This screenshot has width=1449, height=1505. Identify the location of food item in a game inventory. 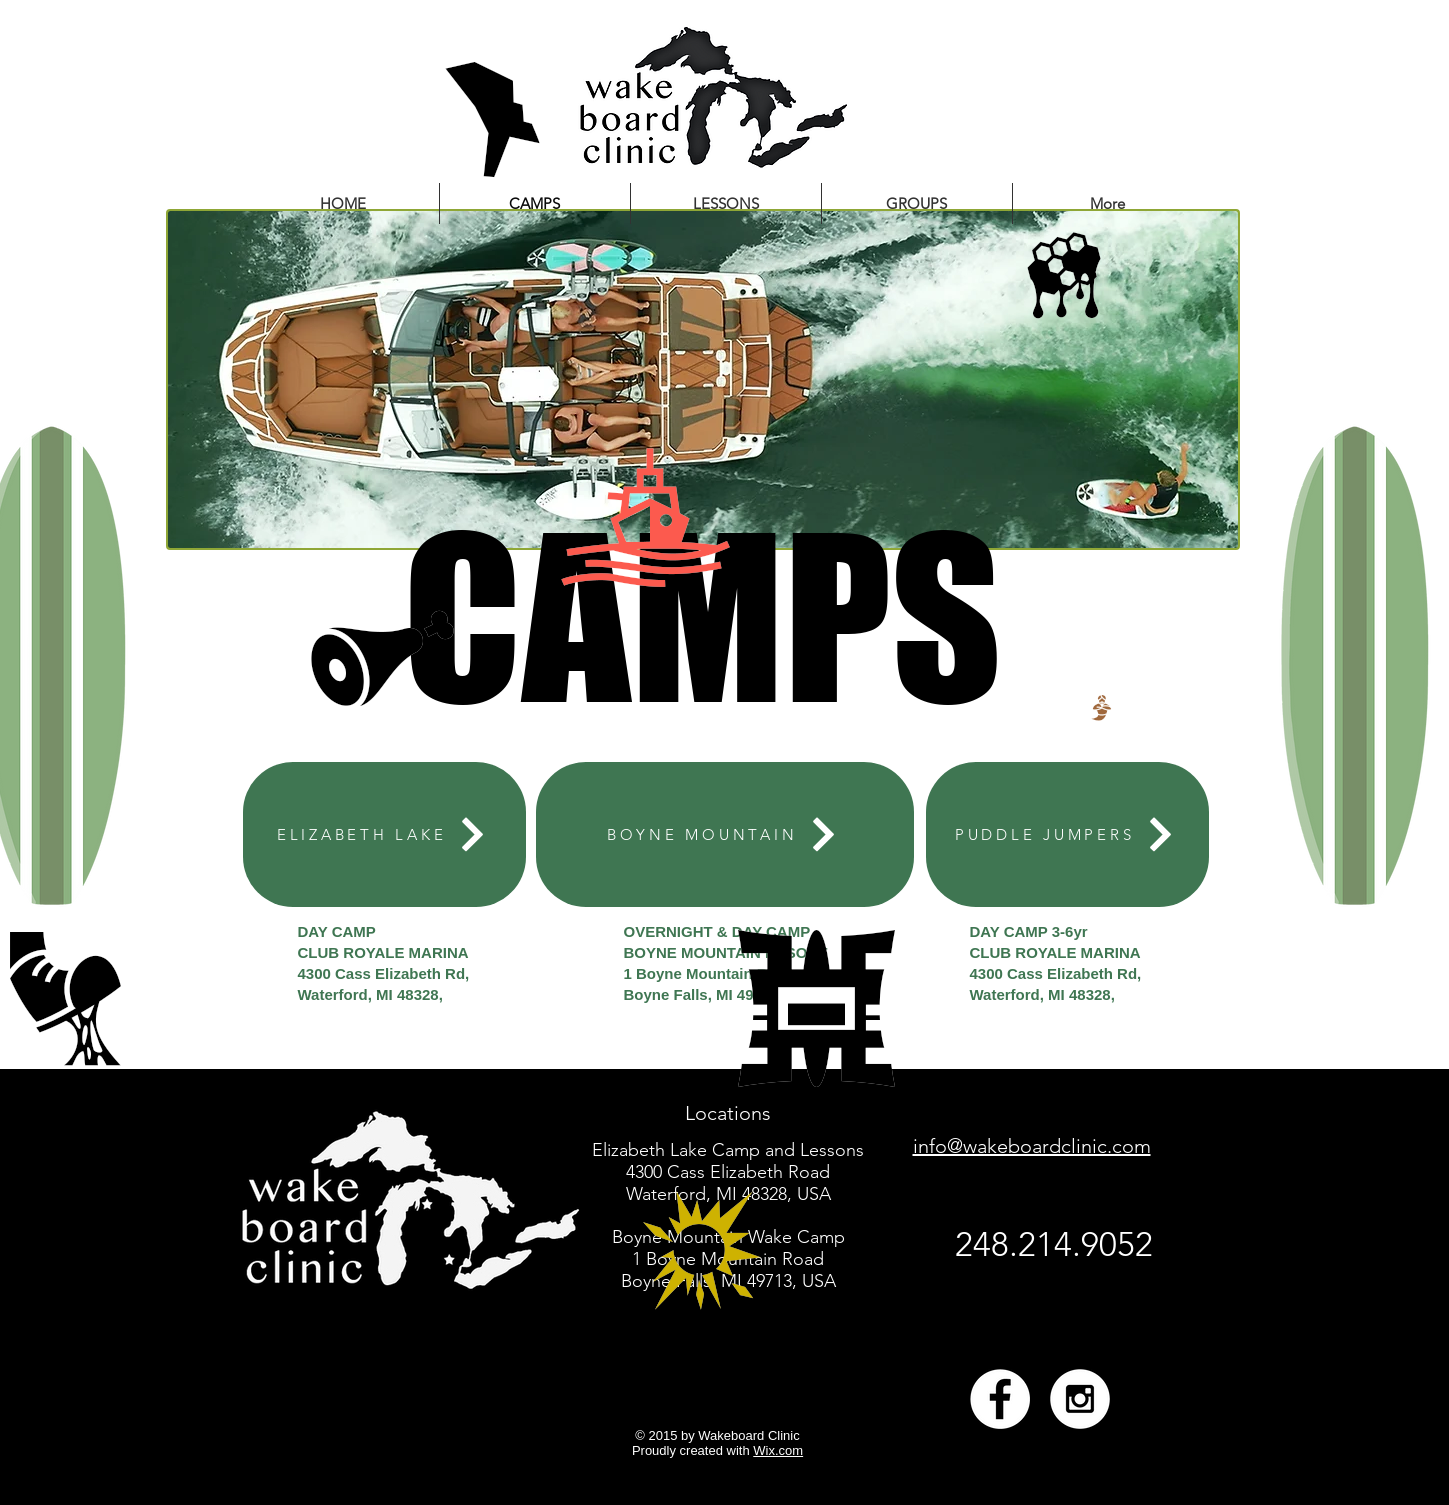
(382, 658).